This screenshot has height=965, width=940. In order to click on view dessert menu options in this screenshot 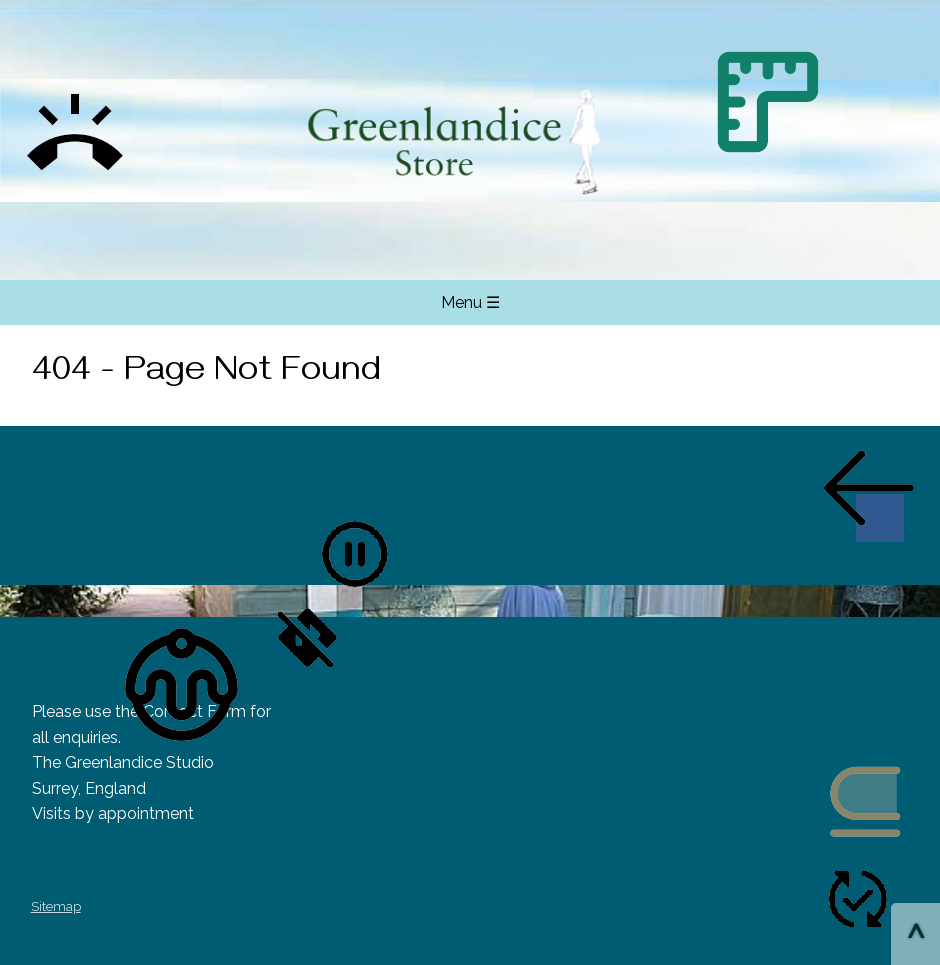, I will do `click(181, 684)`.